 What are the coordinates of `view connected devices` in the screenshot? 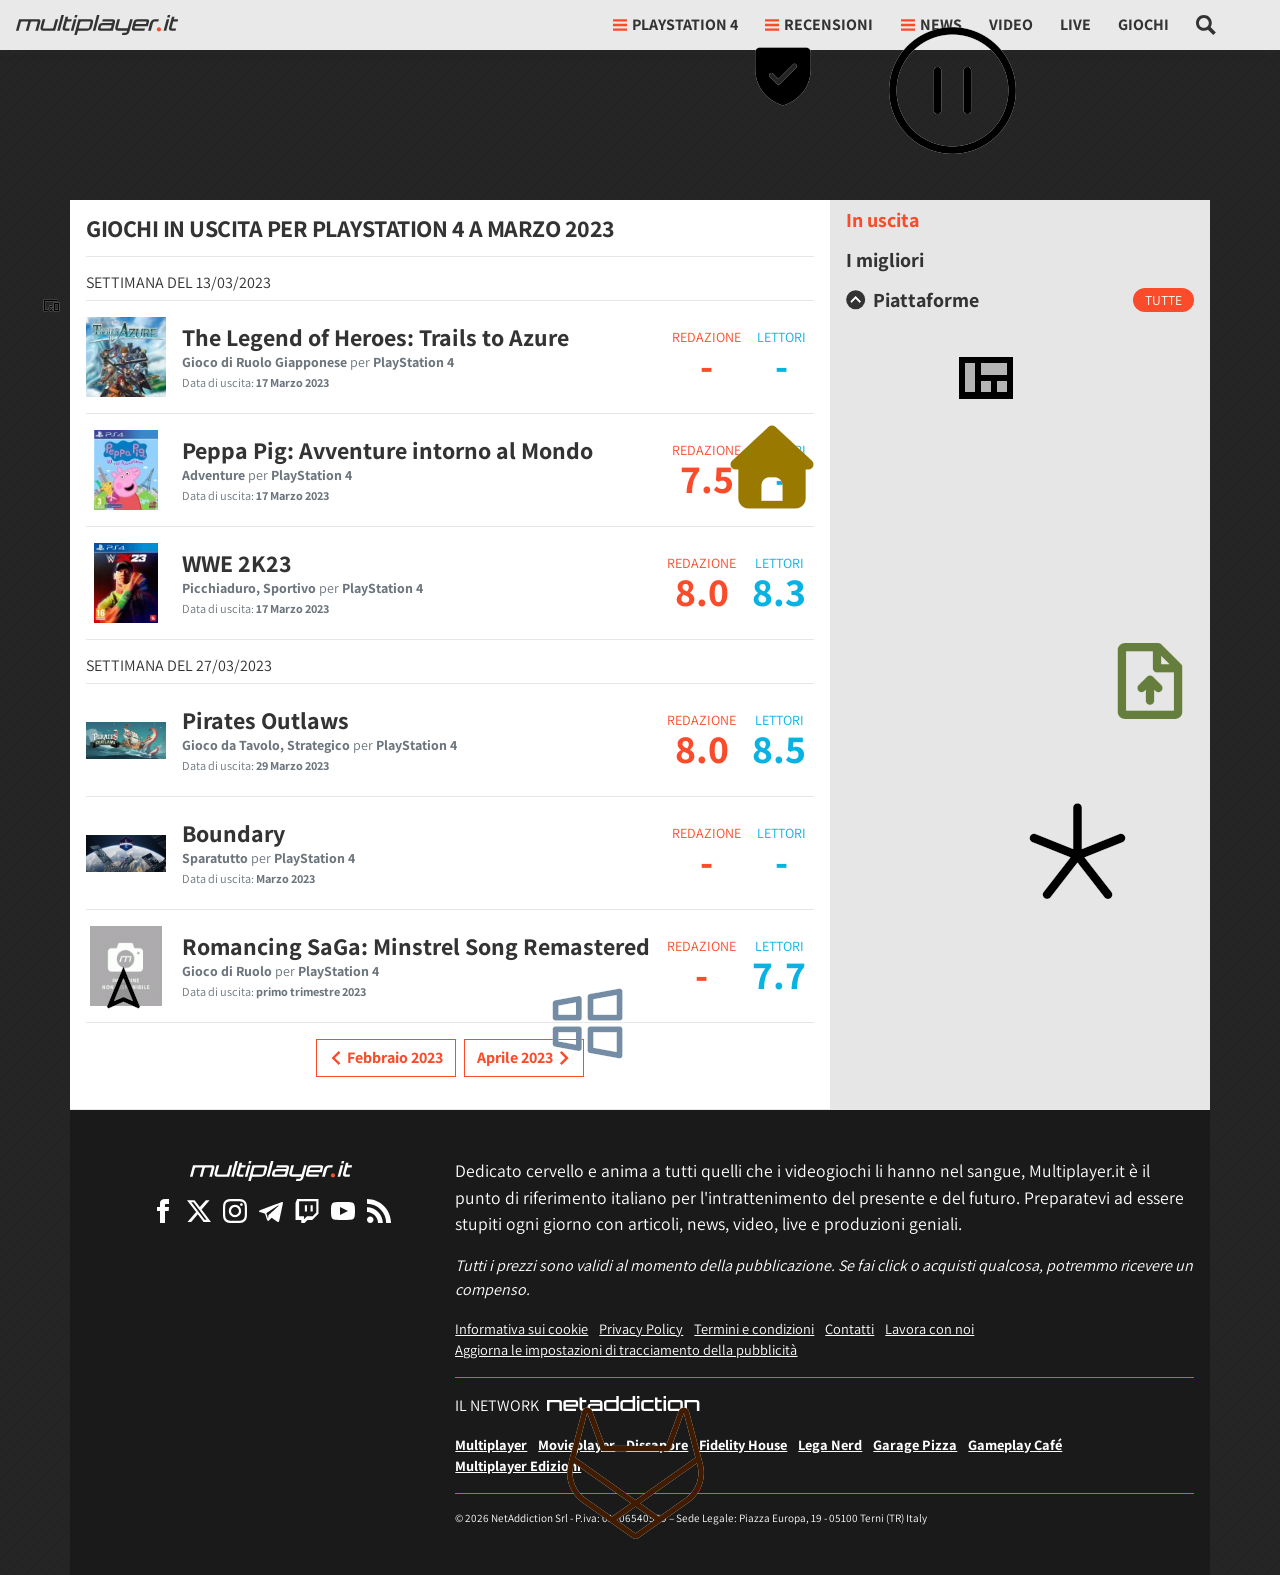 It's located at (51, 305).